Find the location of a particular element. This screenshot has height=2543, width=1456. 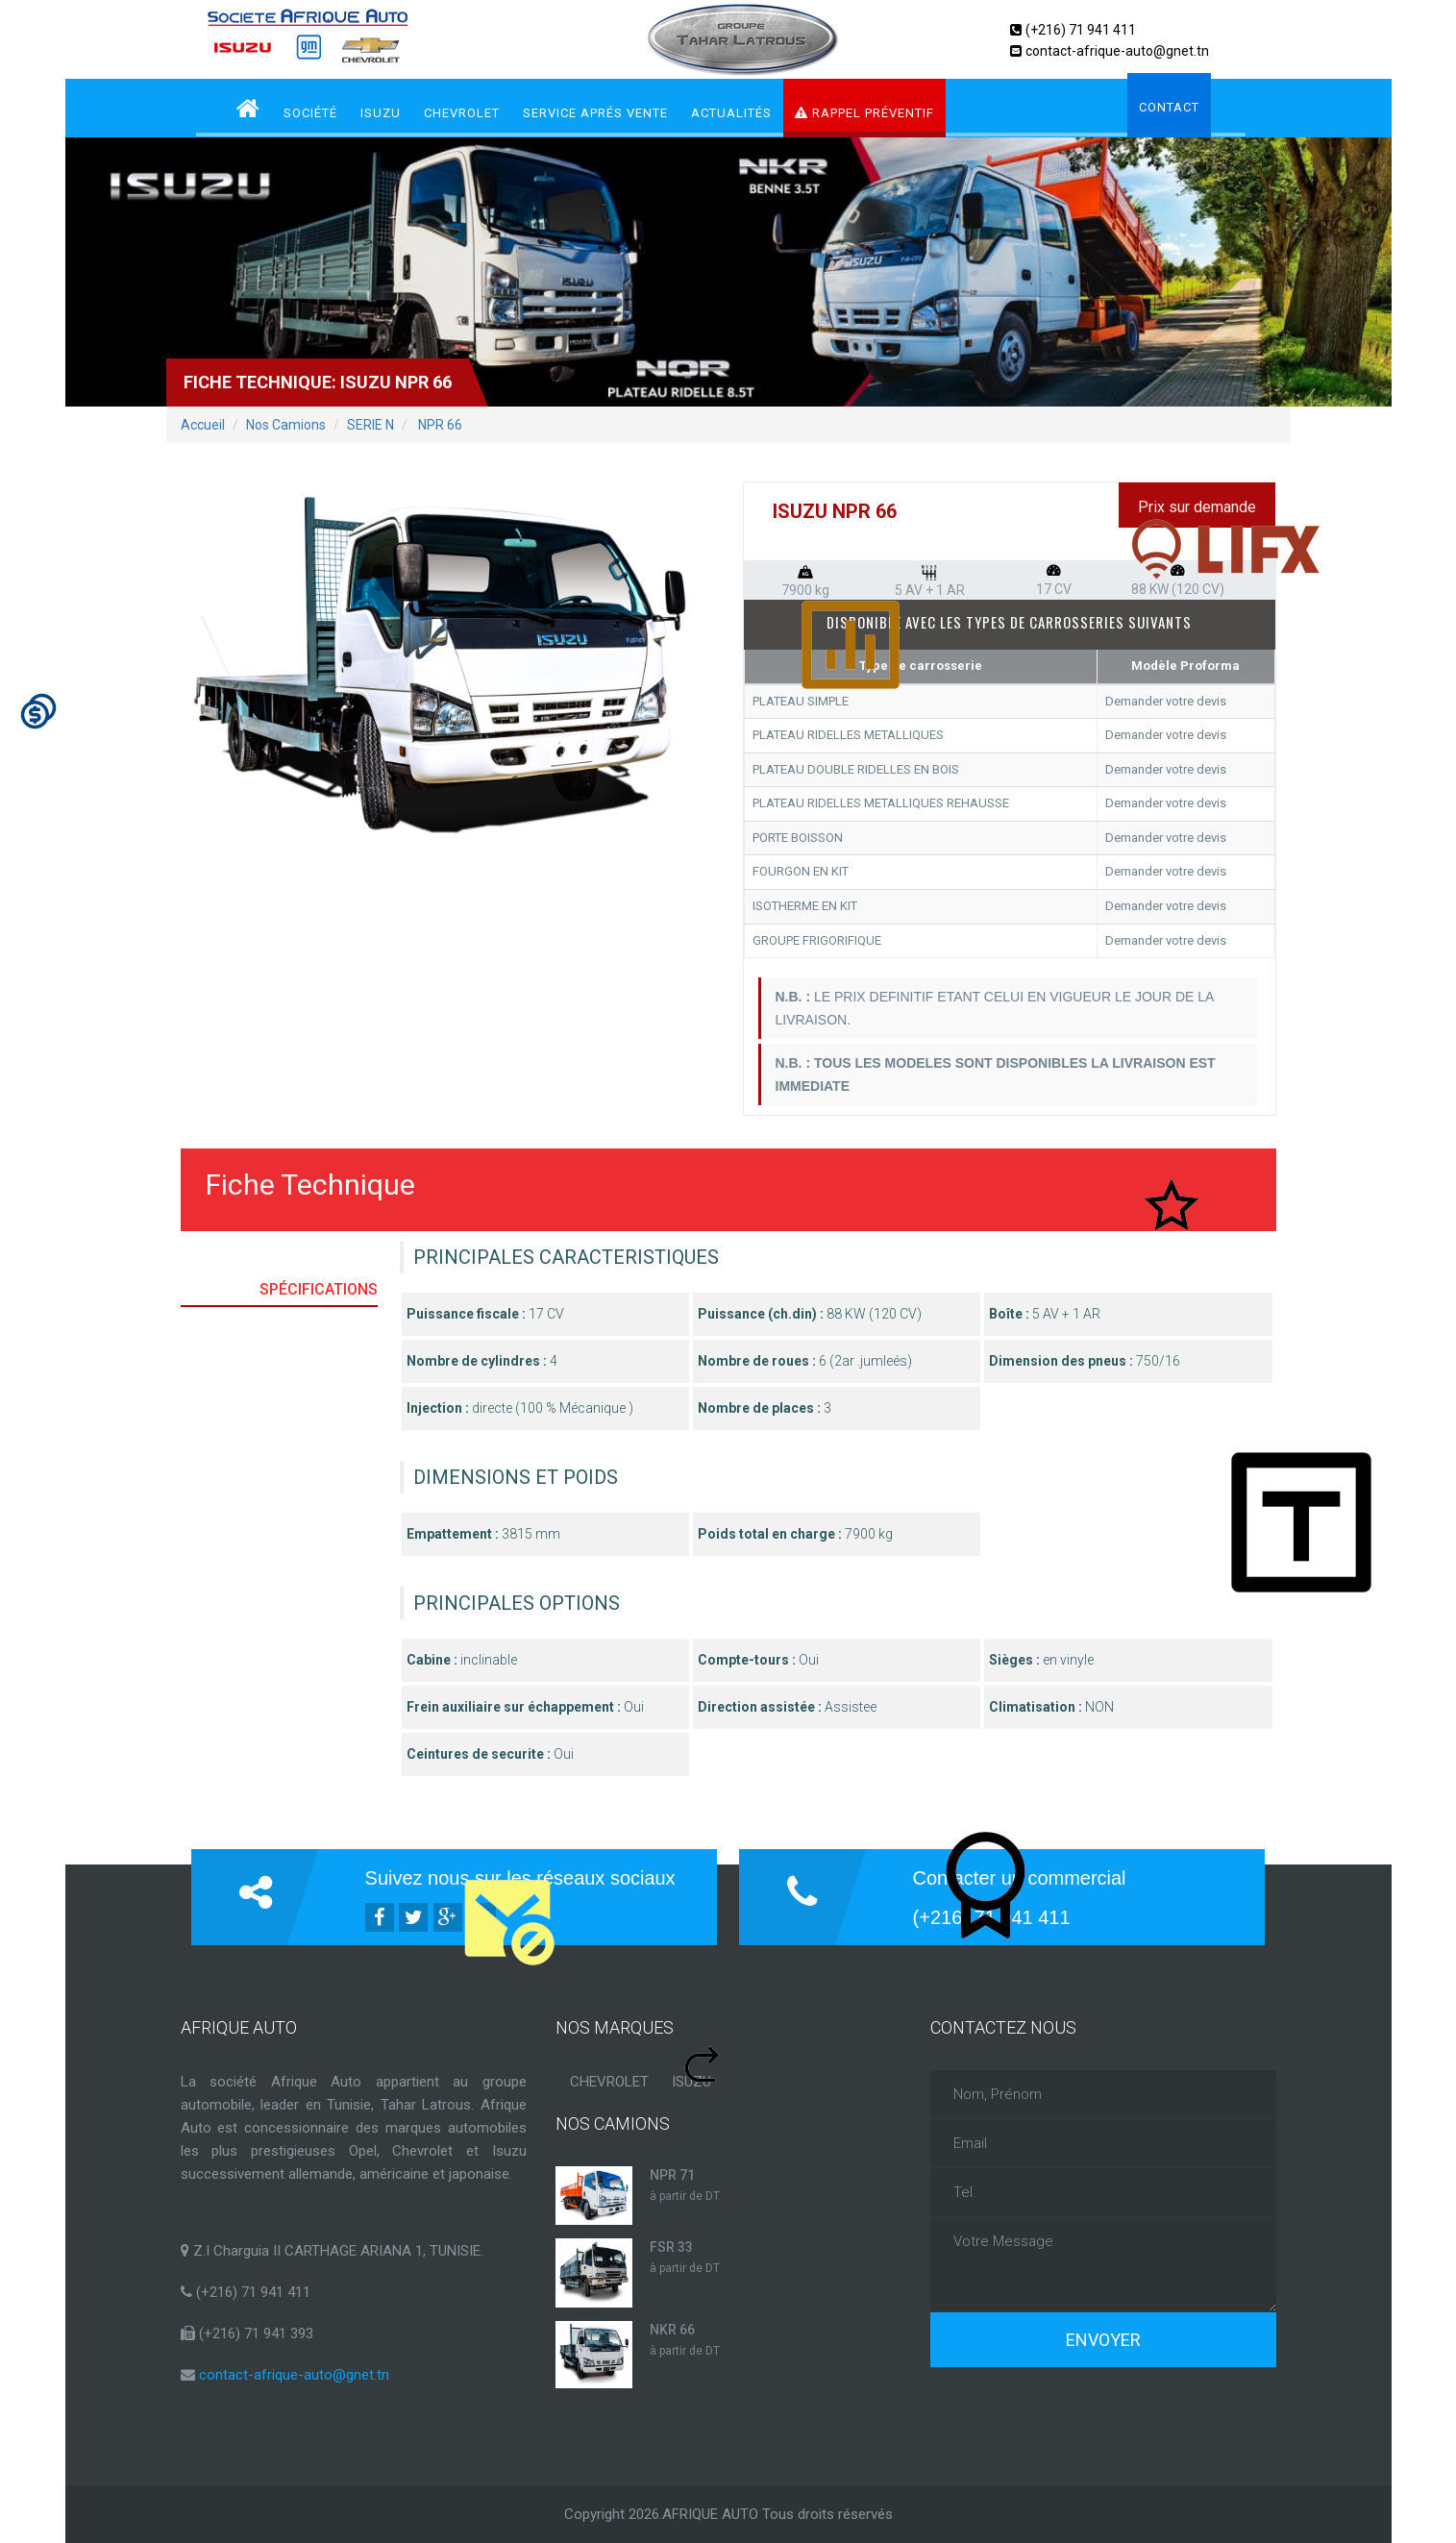

view achievements or awards is located at coordinates (985, 1886).